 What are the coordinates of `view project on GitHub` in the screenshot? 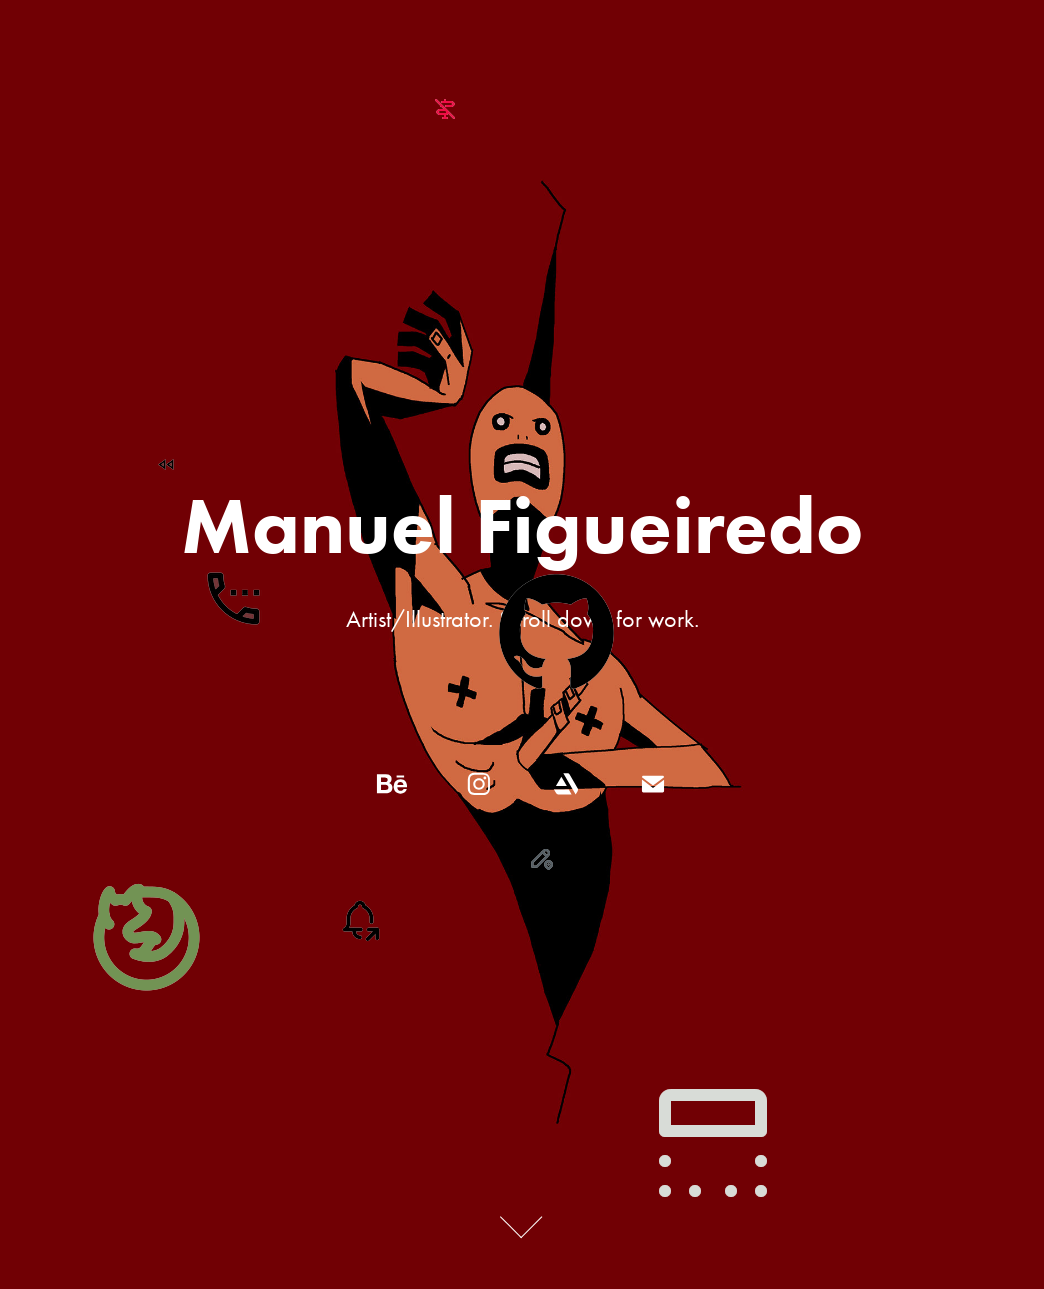 It's located at (556, 631).